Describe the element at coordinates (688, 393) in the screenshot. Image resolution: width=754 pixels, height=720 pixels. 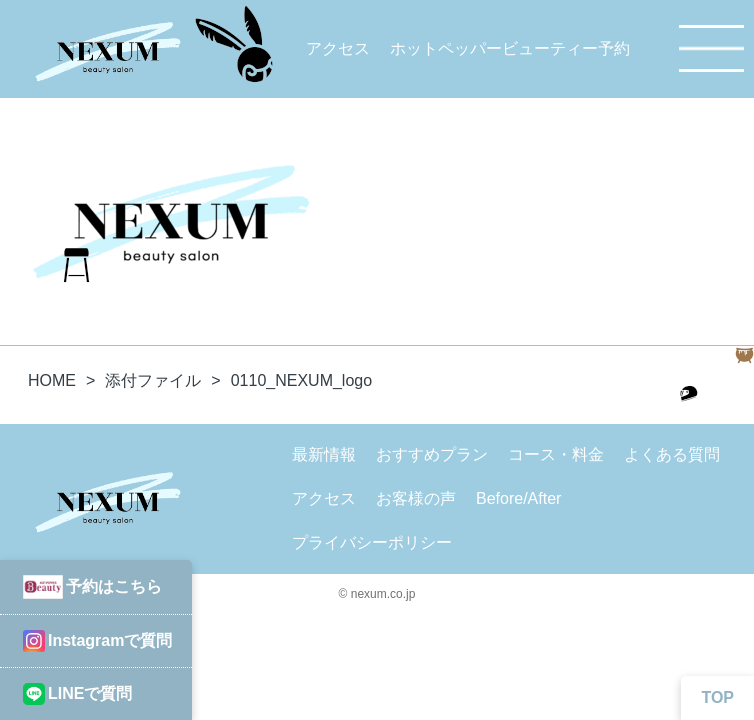
I see `select motorcycle helmet gear` at that location.